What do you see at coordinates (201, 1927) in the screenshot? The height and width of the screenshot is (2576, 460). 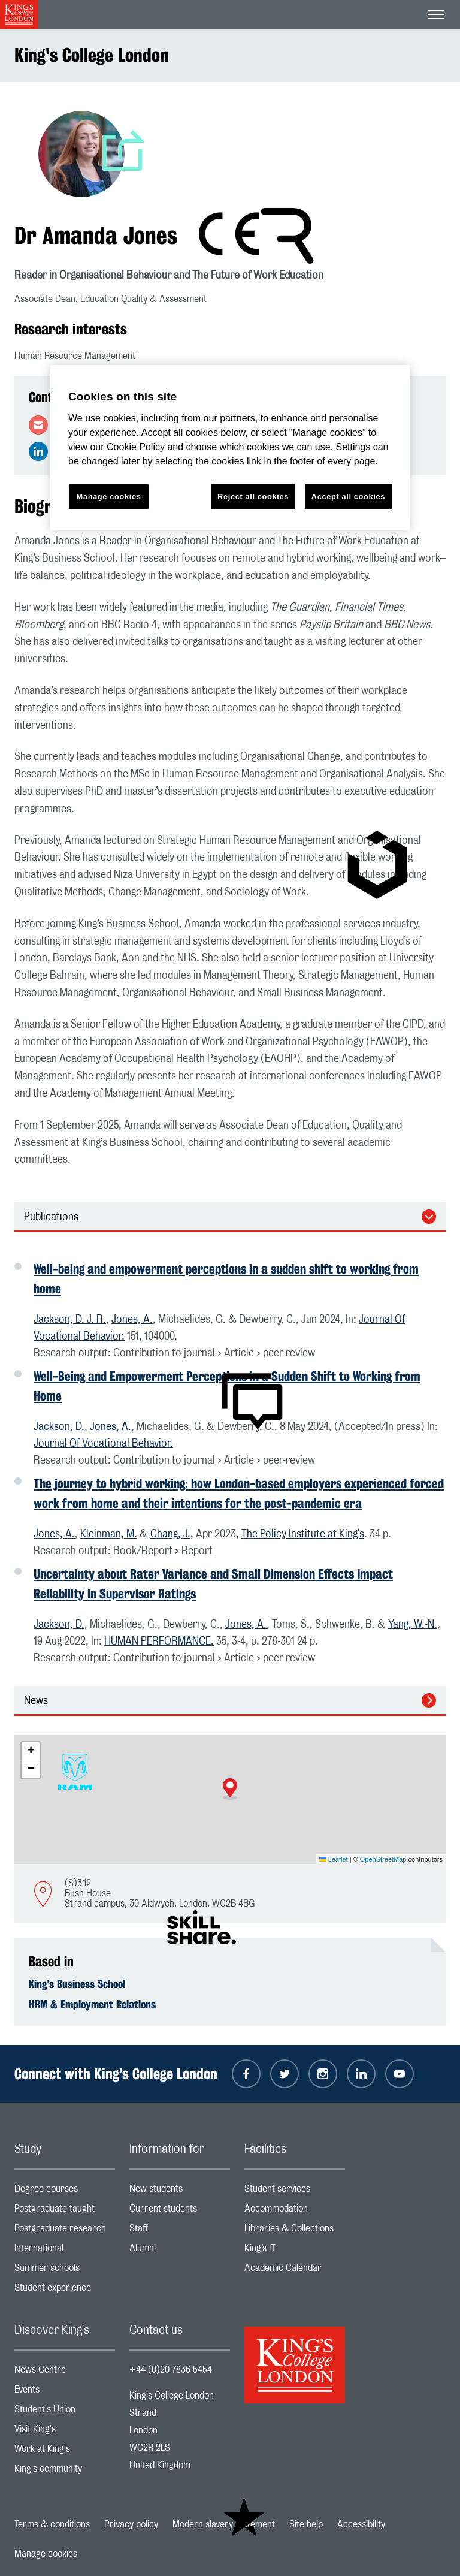 I see `open the Skillshare app` at bounding box center [201, 1927].